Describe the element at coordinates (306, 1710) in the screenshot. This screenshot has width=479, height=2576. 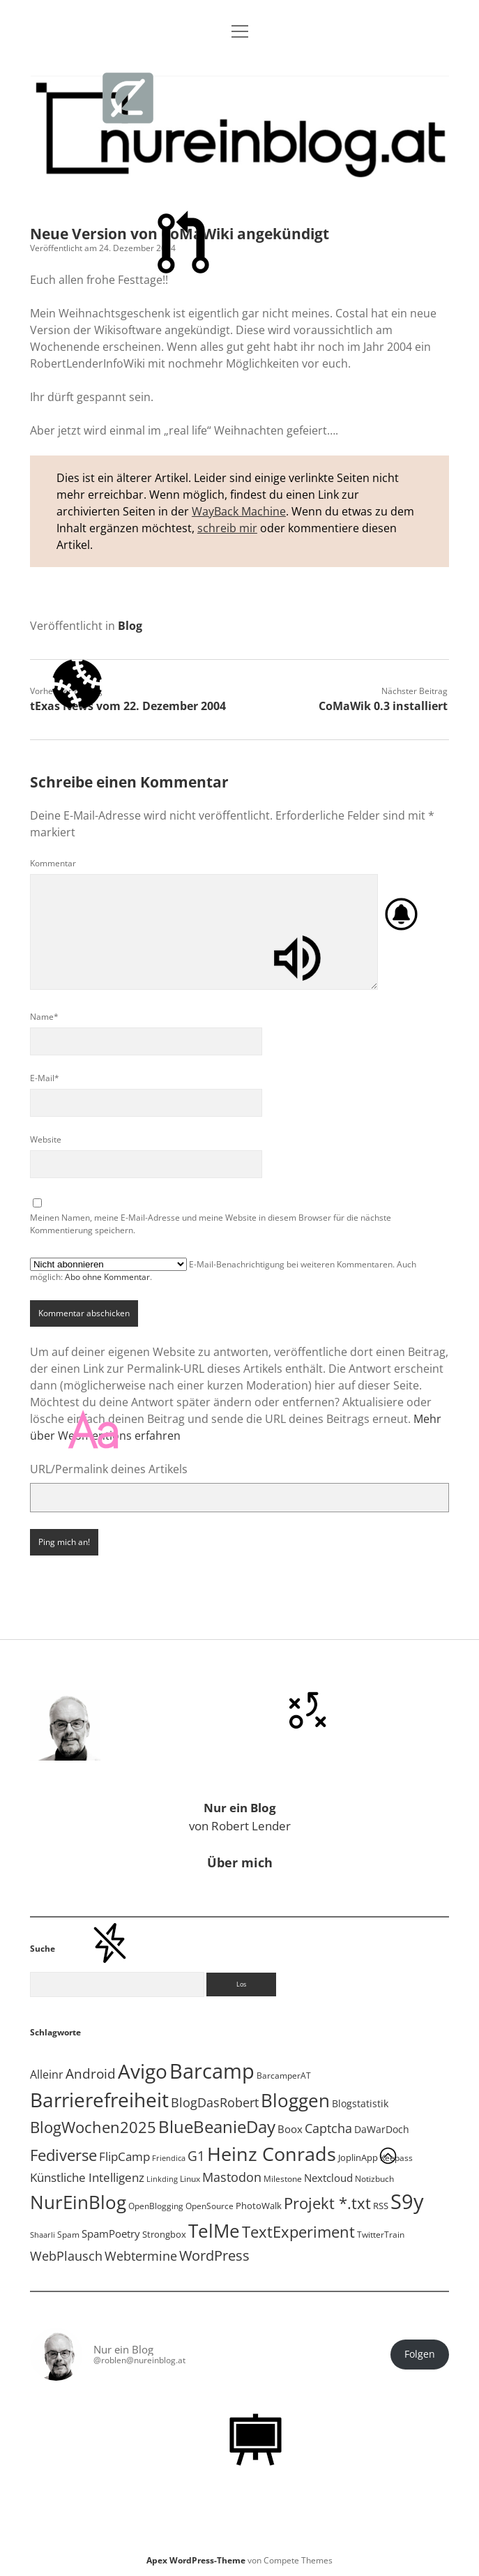
I see `view game plan or strategy options` at that location.